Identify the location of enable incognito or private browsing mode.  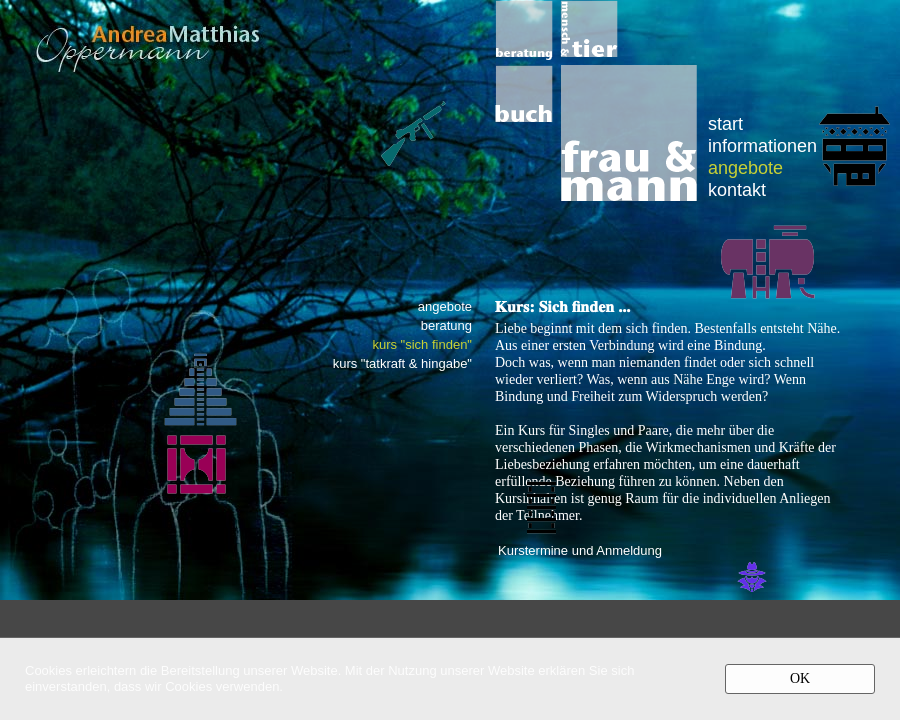
(752, 577).